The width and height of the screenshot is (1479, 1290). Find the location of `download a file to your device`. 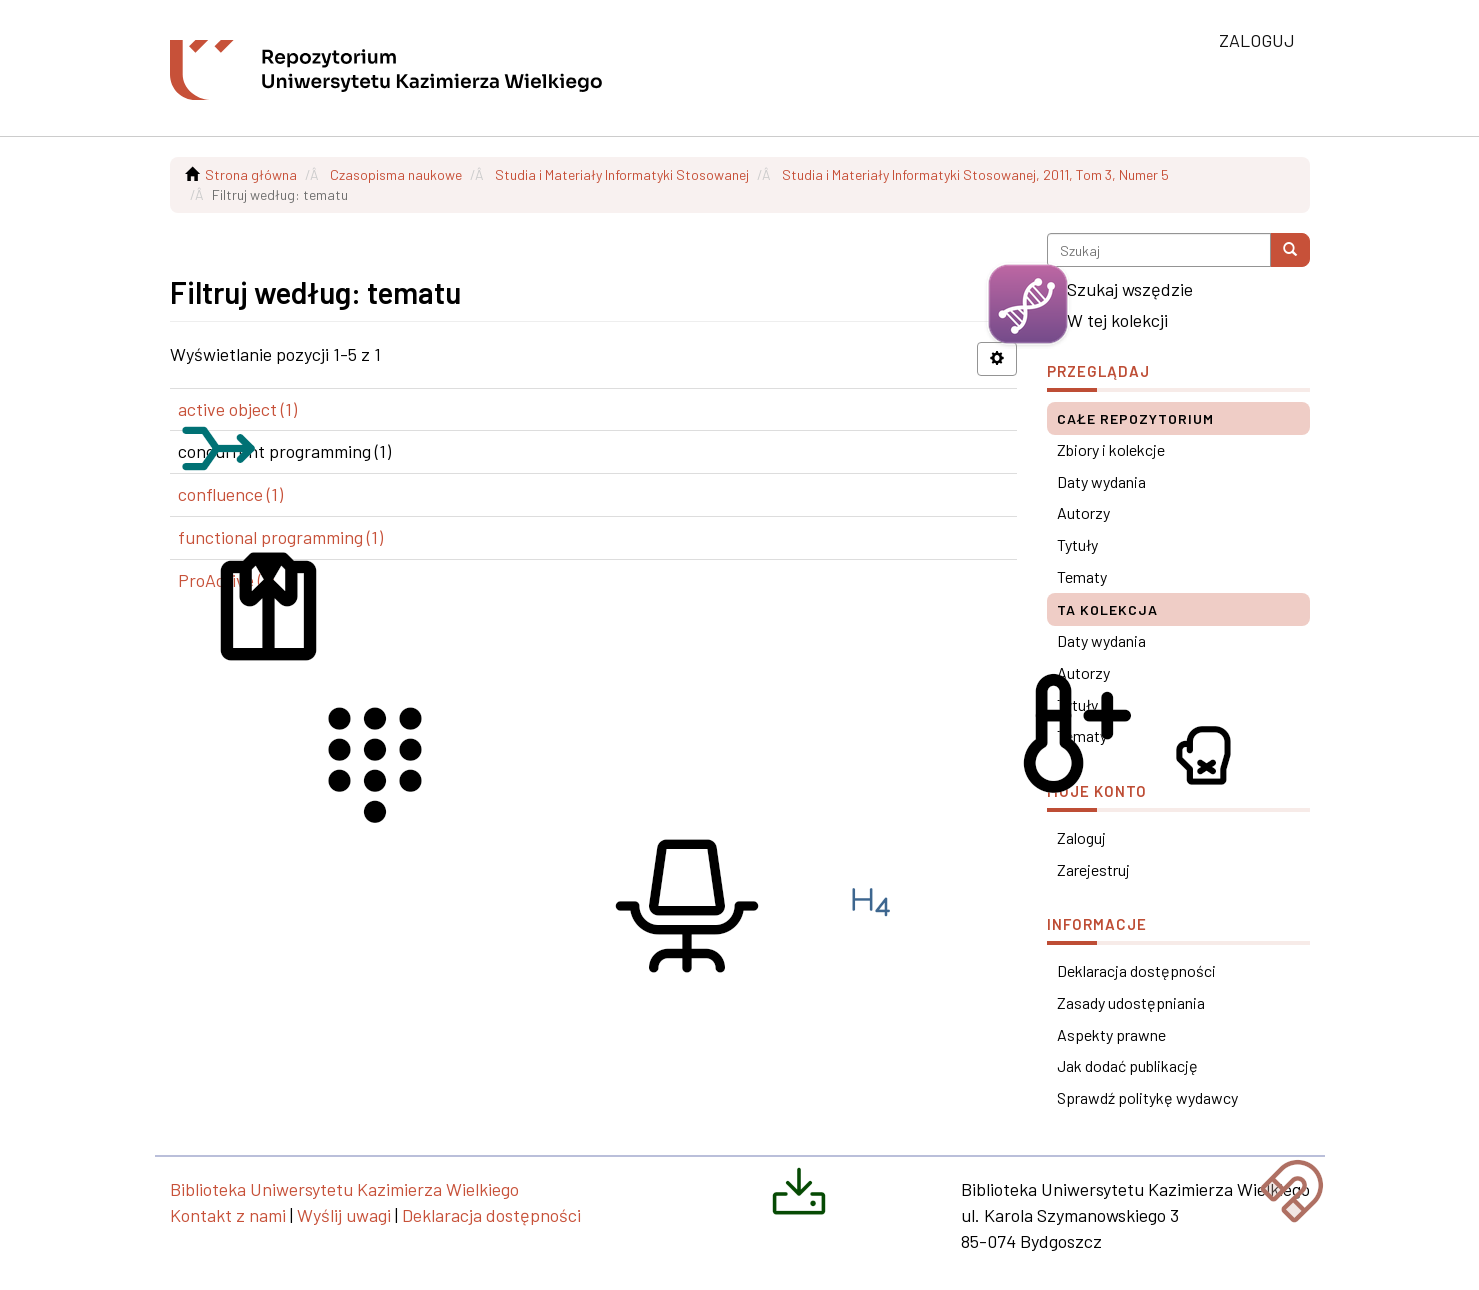

download a file to your device is located at coordinates (799, 1194).